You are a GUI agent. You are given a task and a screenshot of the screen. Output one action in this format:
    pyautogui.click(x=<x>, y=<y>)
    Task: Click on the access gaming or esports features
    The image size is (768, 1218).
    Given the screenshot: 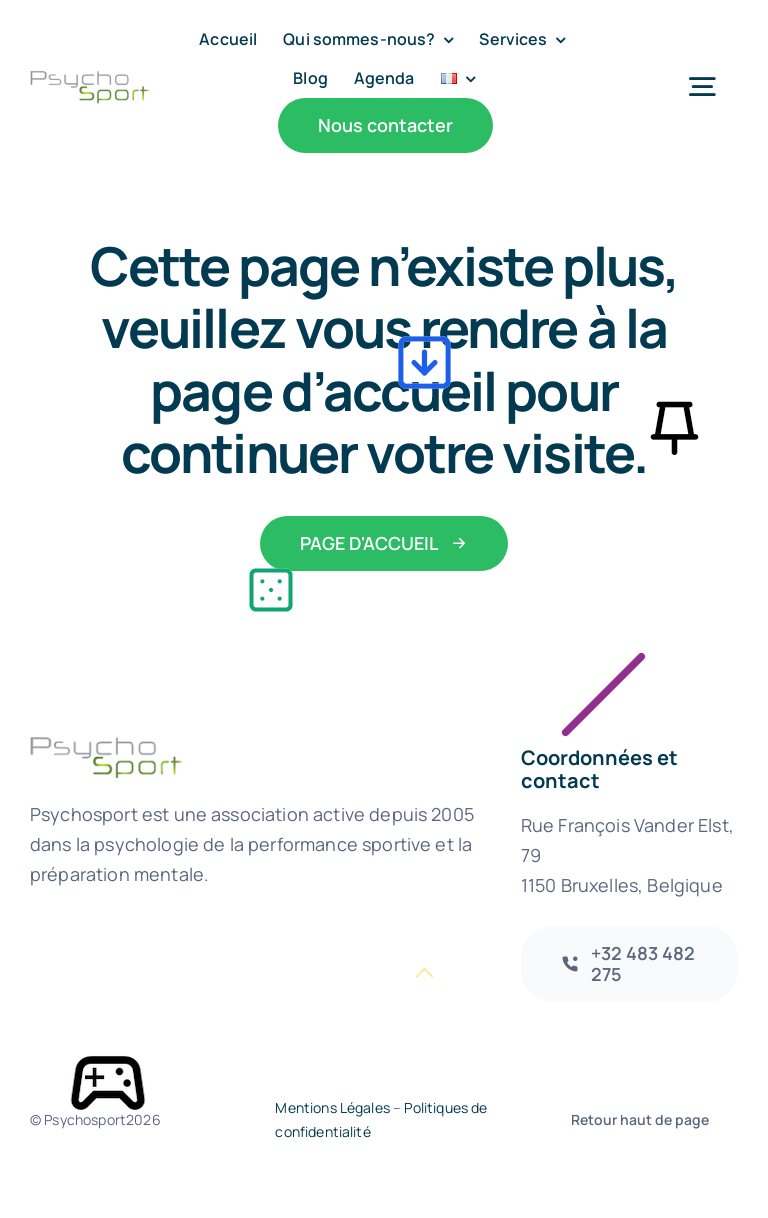 What is the action you would take?
    pyautogui.click(x=108, y=1083)
    